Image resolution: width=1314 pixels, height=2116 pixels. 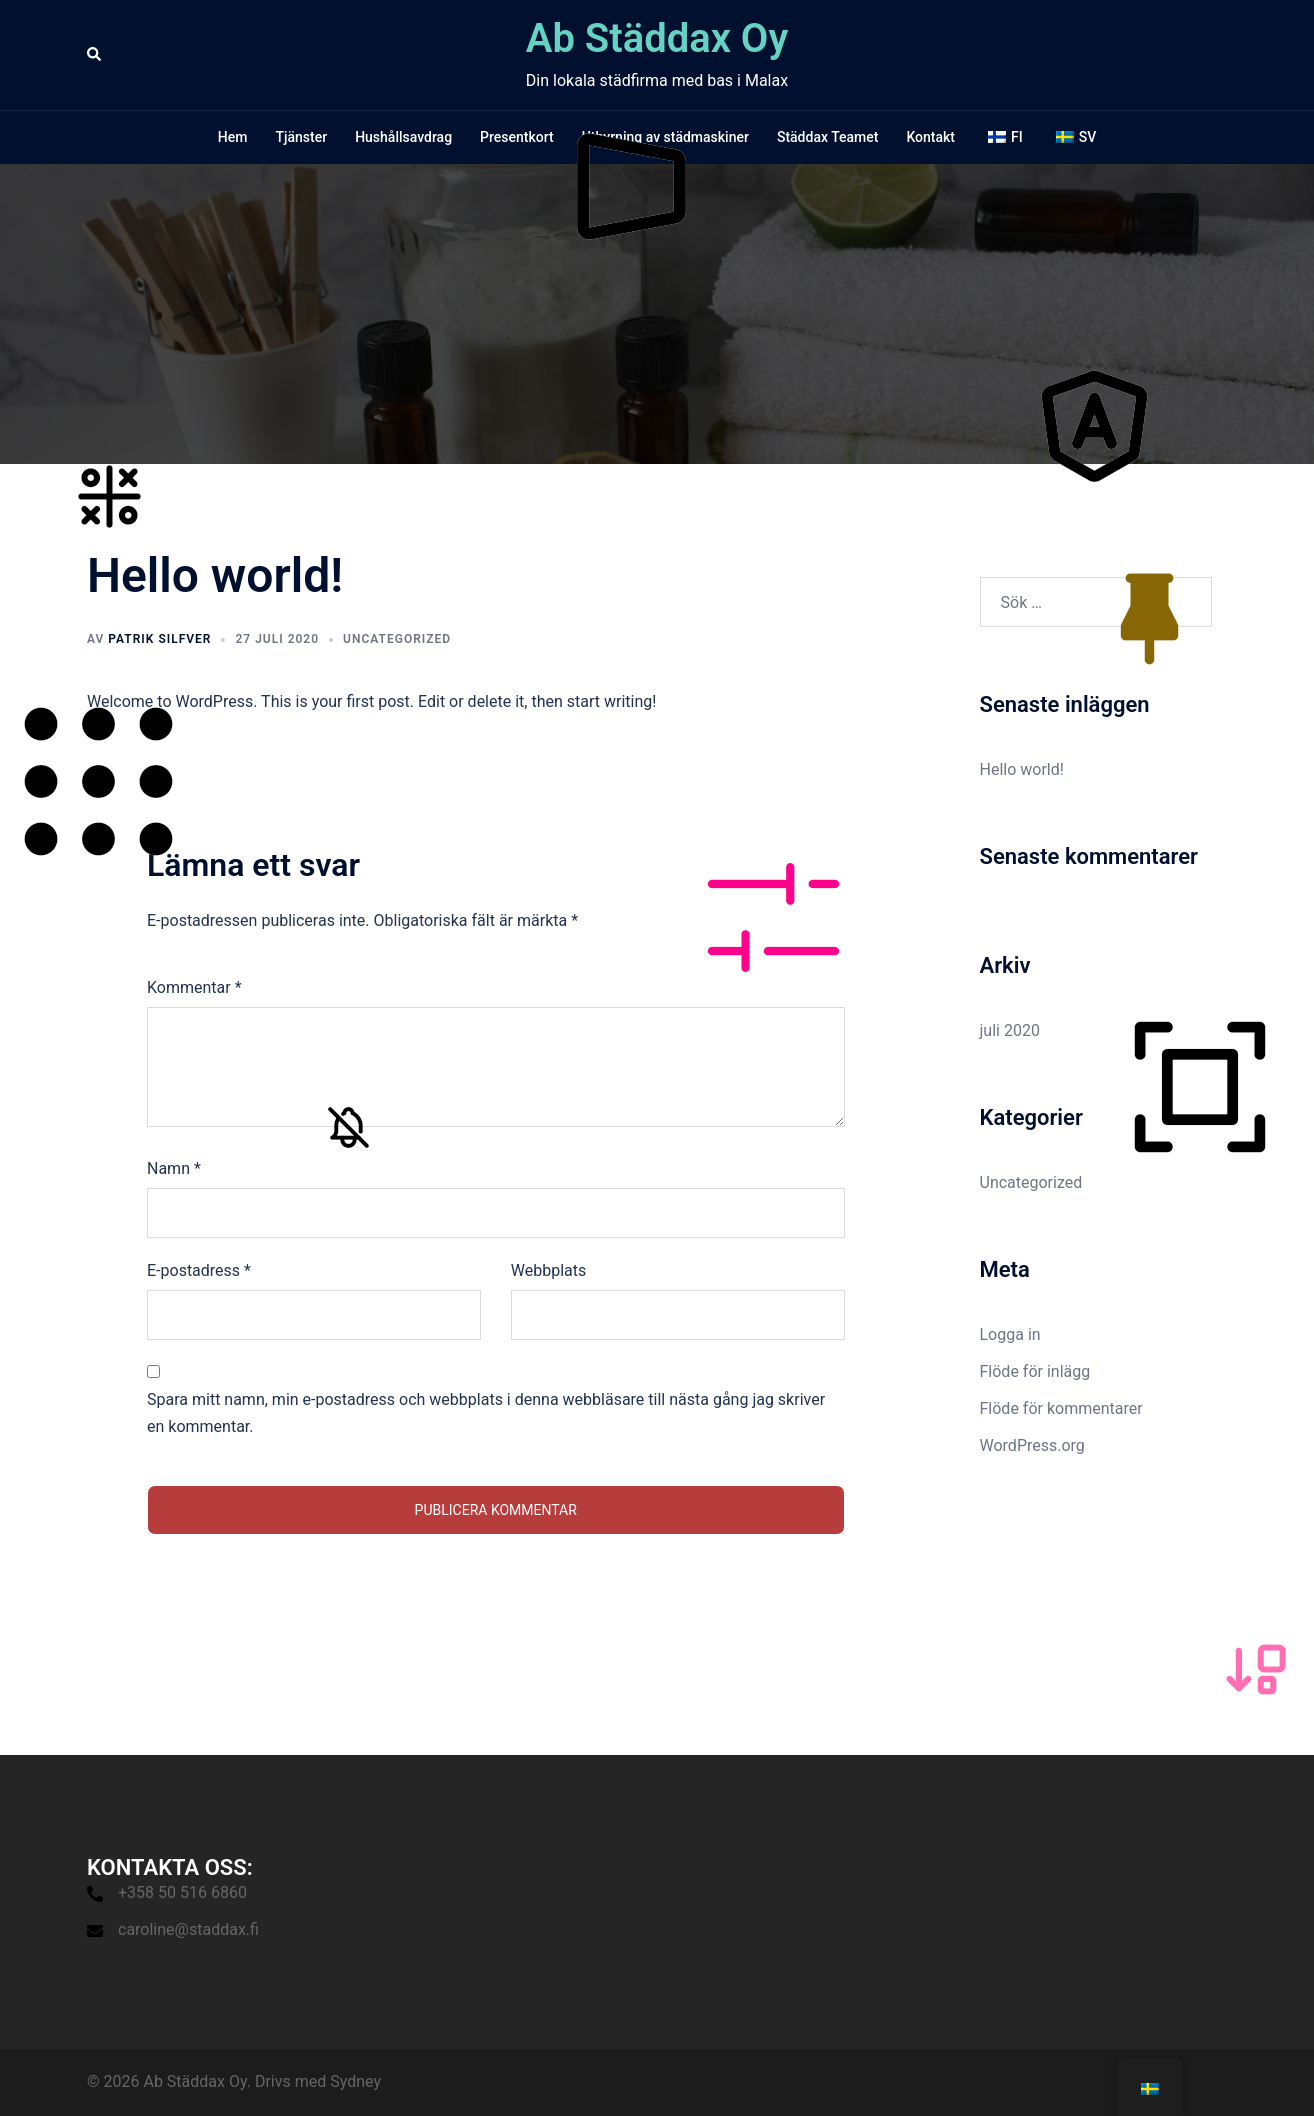 What do you see at coordinates (1149, 616) in the screenshot?
I see `pinned item or content` at bounding box center [1149, 616].